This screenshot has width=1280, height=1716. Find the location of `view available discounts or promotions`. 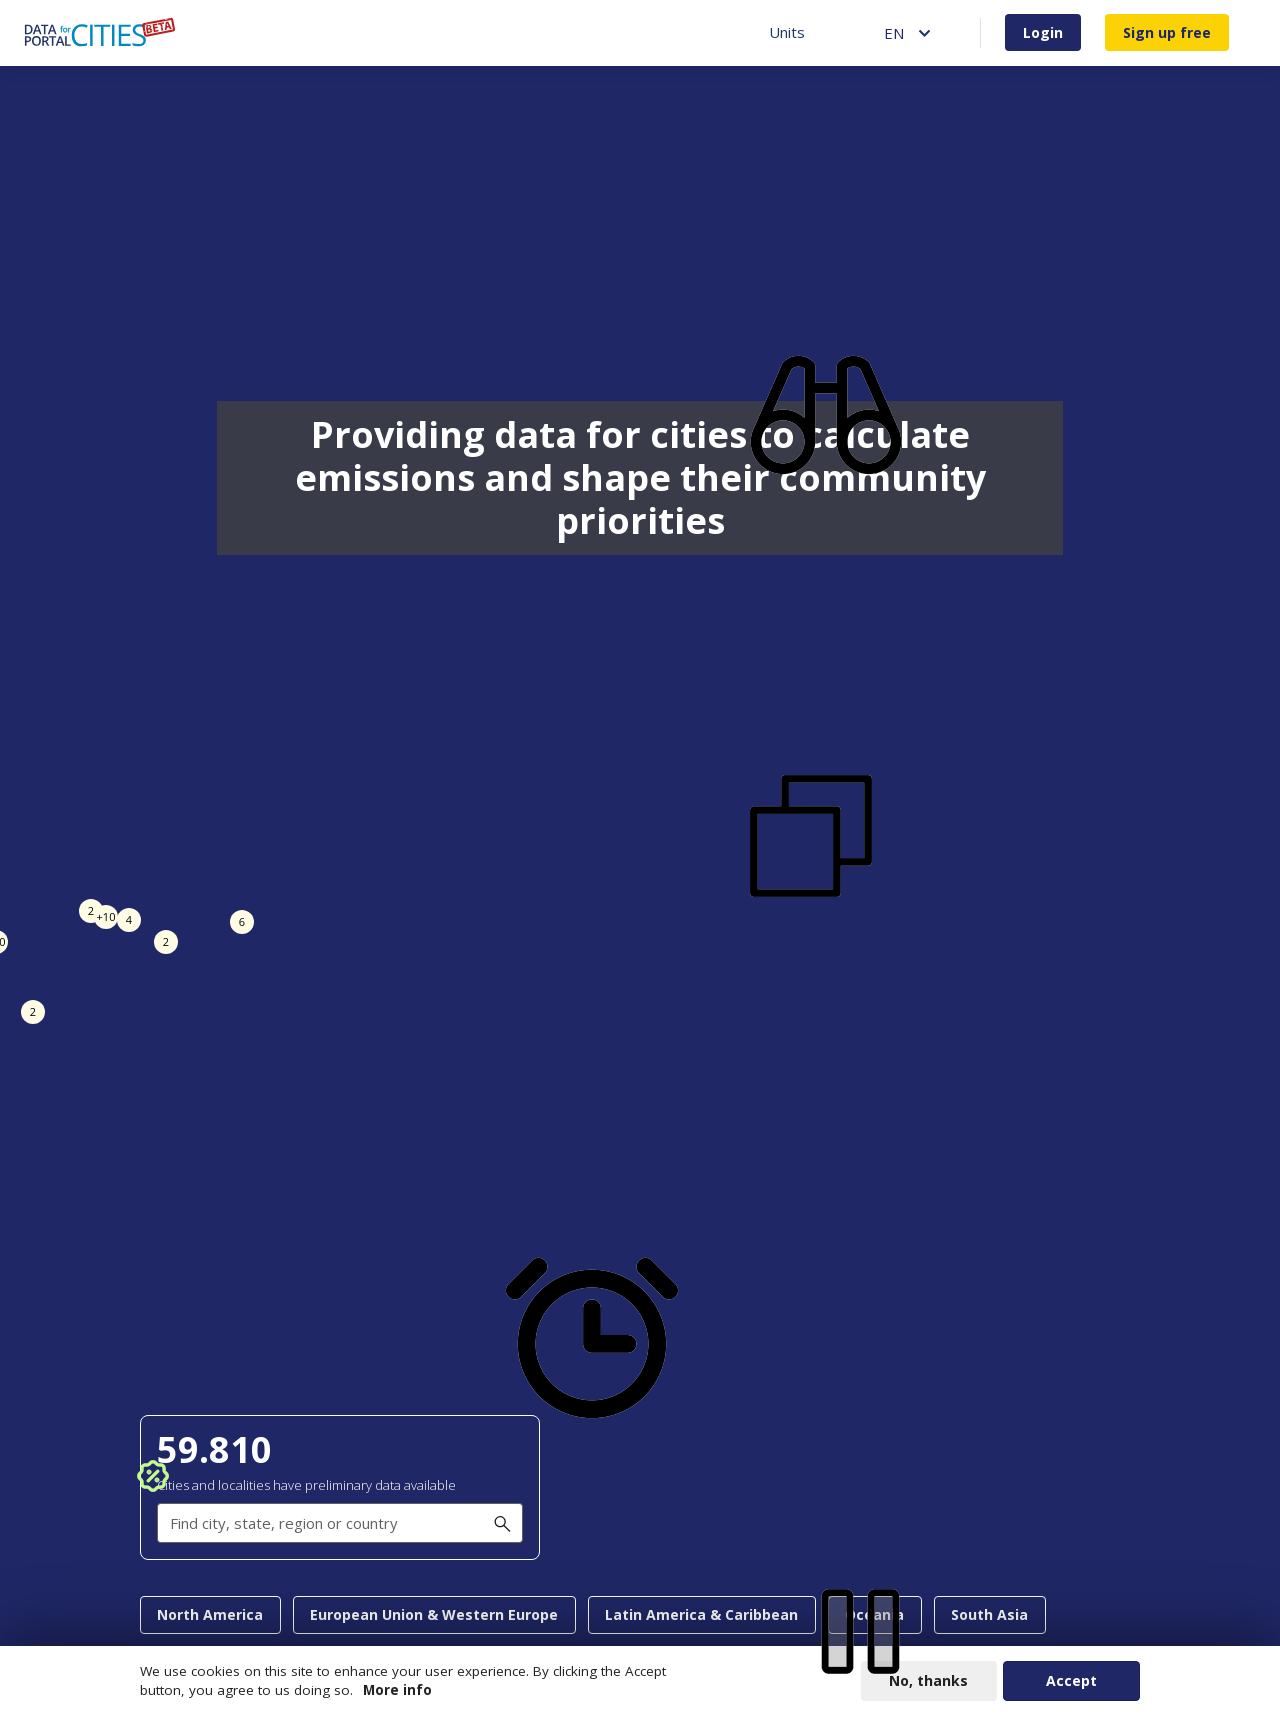

view available discounts or promotions is located at coordinates (153, 1476).